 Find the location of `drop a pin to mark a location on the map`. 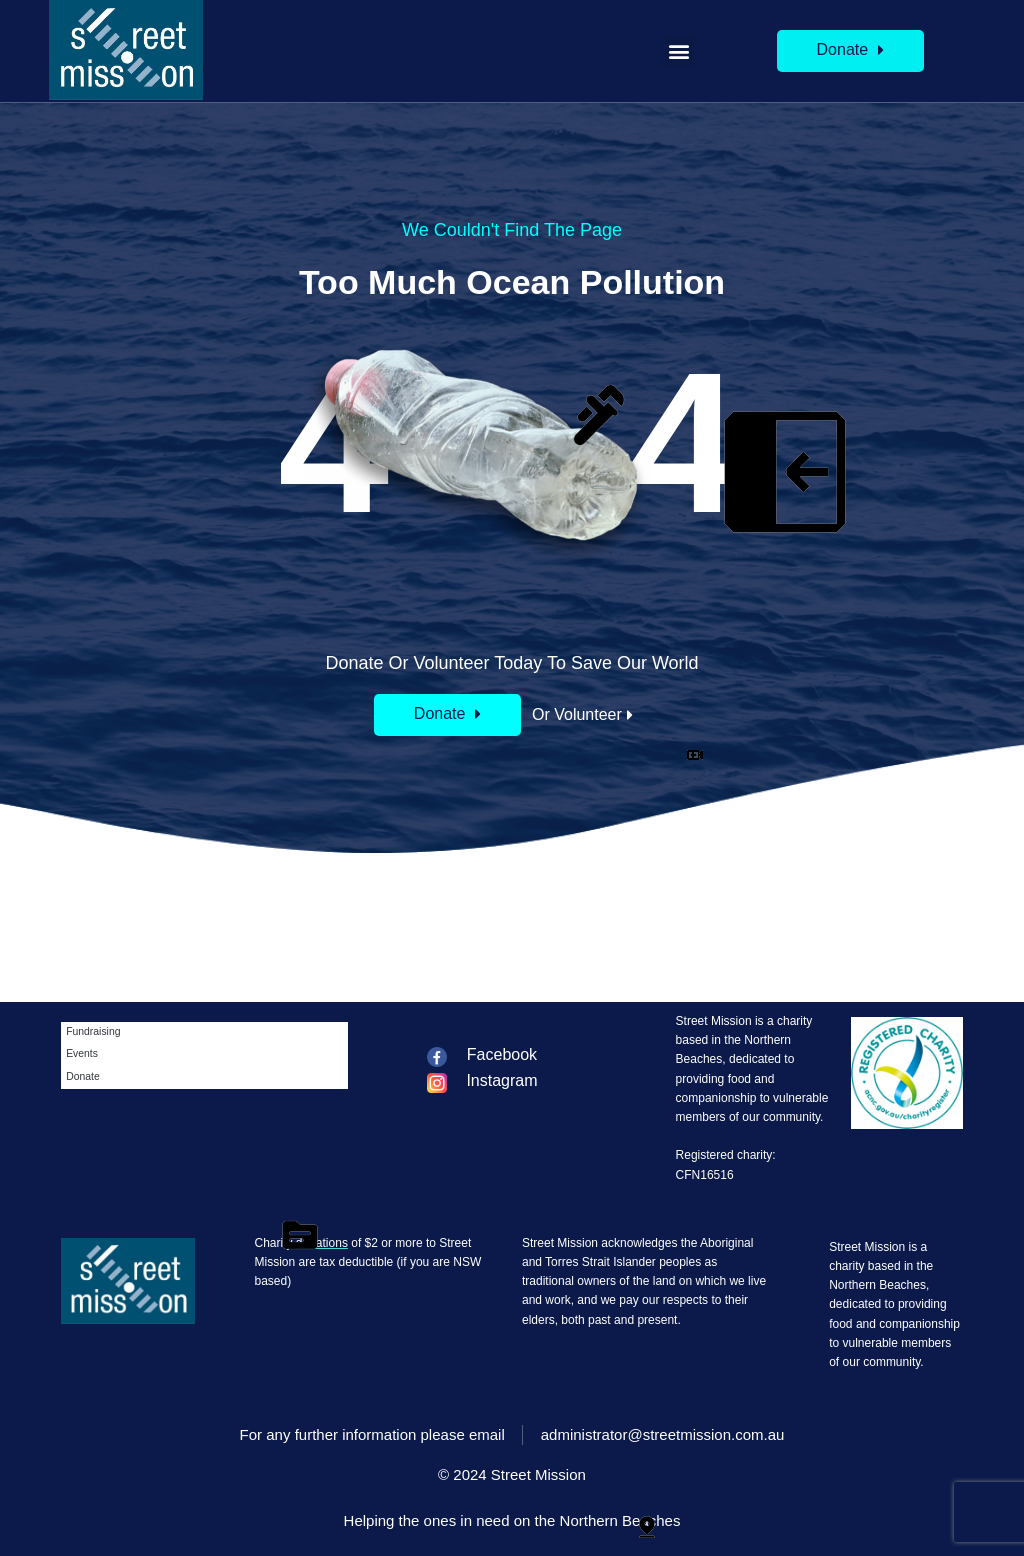

drop a pin to mark a location on the map is located at coordinates (647, 1527).